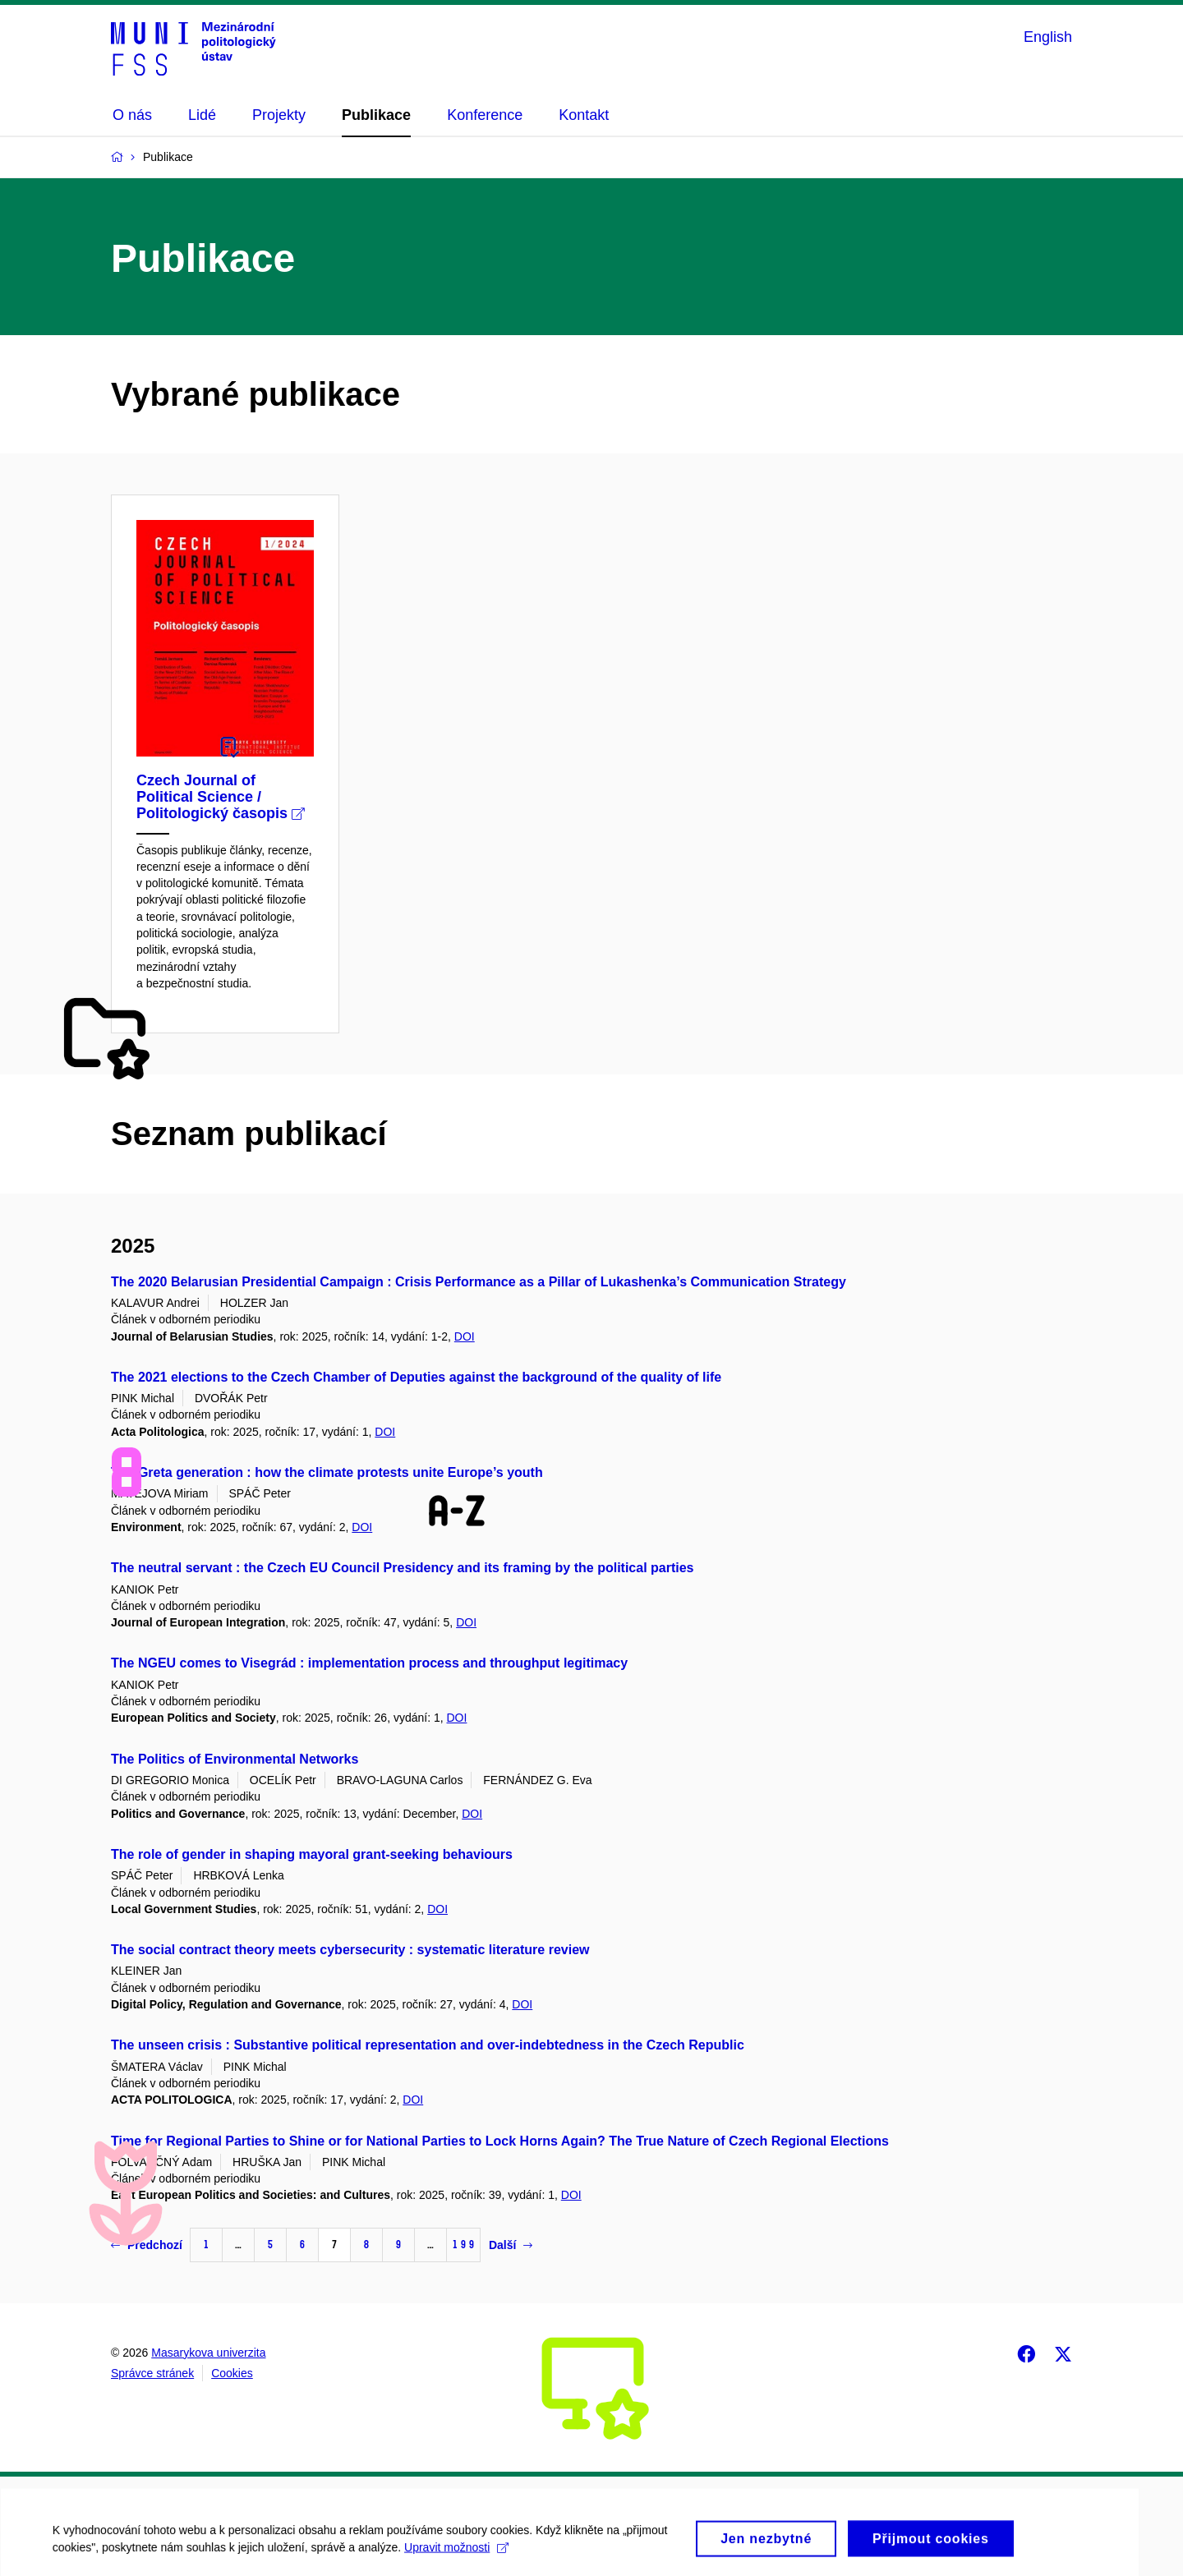 Image resolution: width=1183 pixels, height=2576 pixels. I want to click on indicates item number 8 in a list or sequence, so click(127, 1472).